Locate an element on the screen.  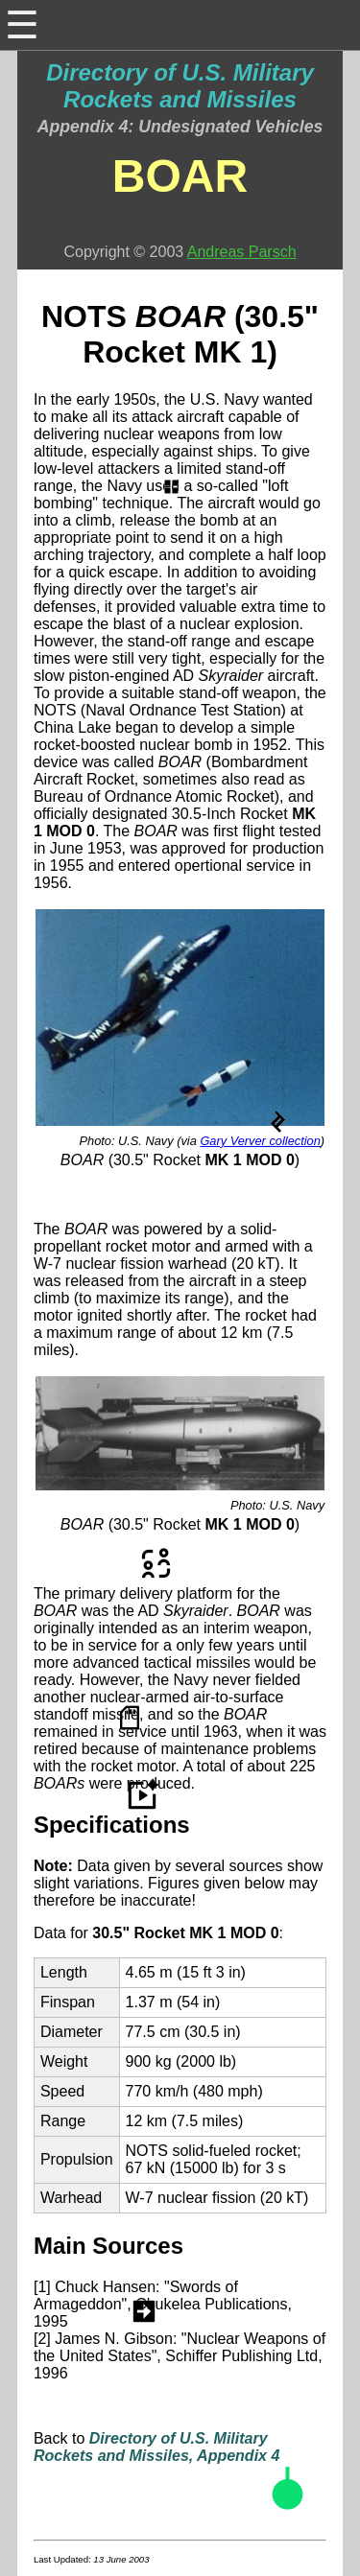
access external storage or SD card settings is located at coordinates (130, 1718).